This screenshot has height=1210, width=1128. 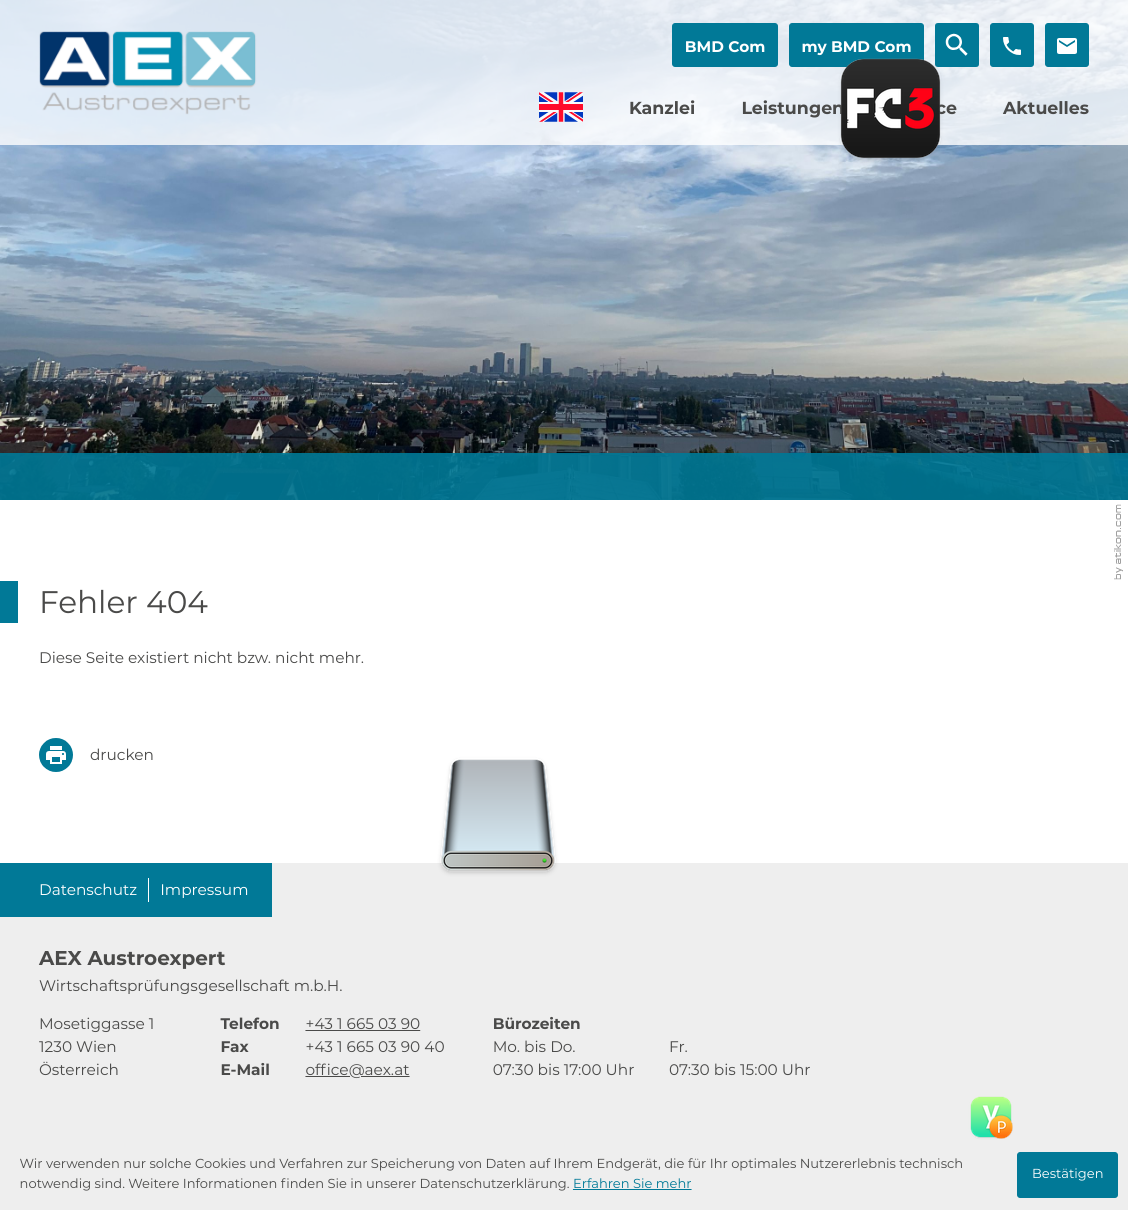 I want to click on launch far cry 3 game, so click(x=890, y=108).